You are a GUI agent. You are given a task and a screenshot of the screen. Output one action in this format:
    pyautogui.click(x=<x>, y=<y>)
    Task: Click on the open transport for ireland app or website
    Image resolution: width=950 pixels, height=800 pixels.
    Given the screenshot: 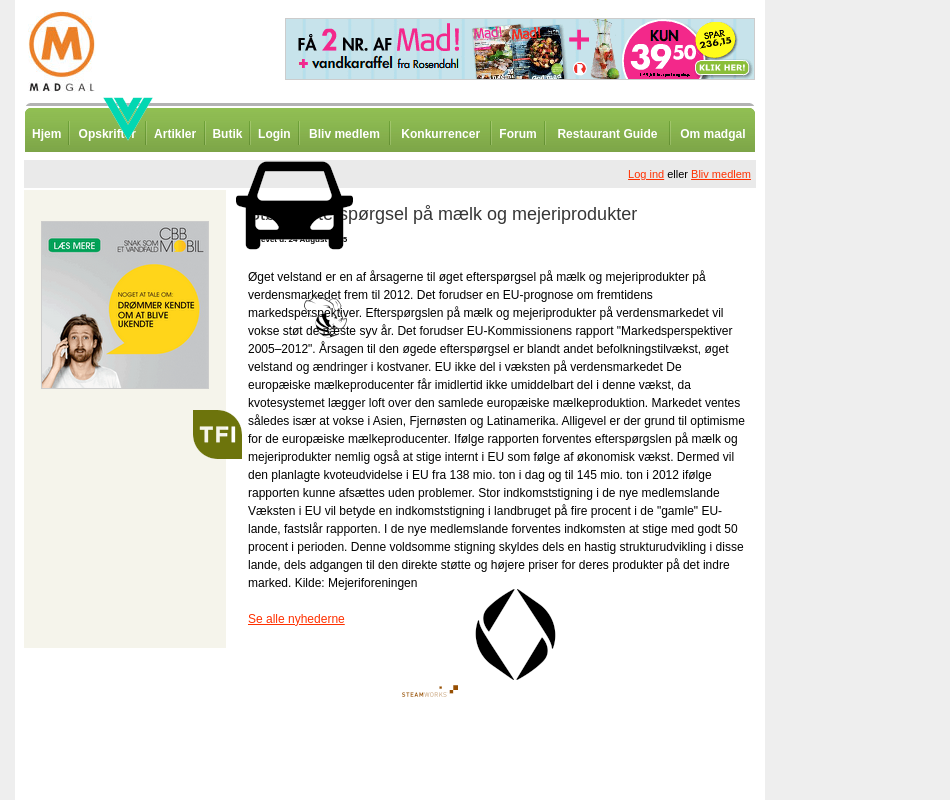 What is the action you would take?
    pyautogui.click(x=217, y=434)
    